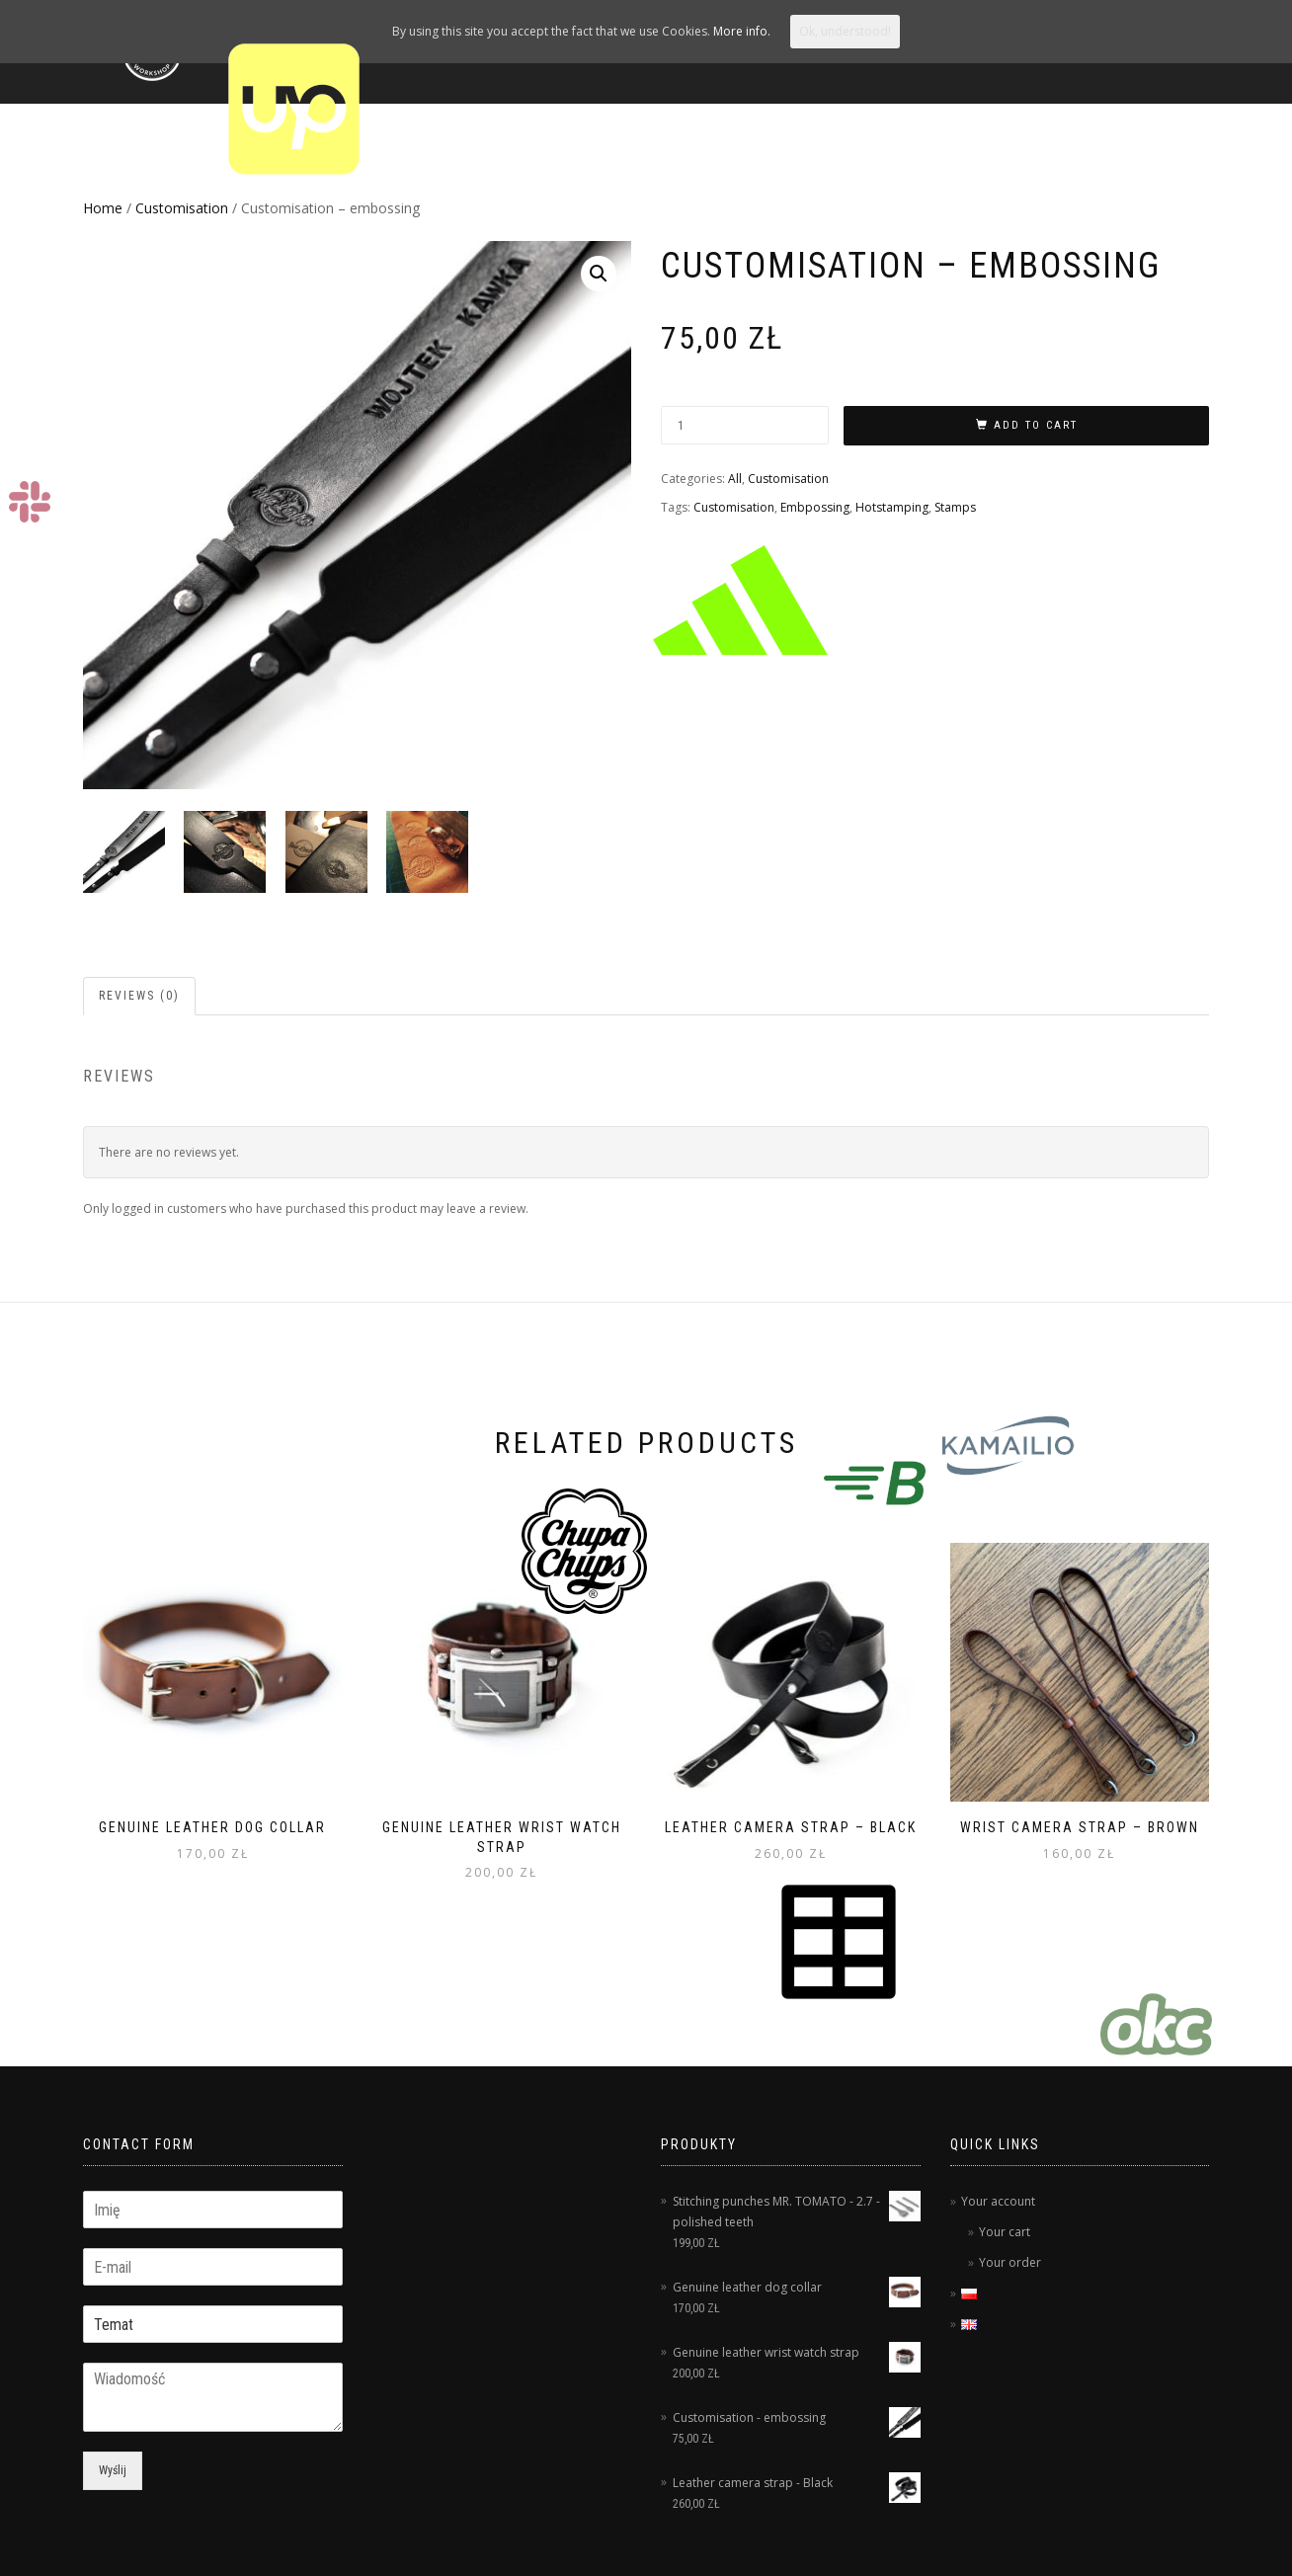 The width and height of the screenshot is (1292, 2576). What do you see at coordinates (293, 109) in the screenshot?
I see `link to upwork freelancer profile` at bounding box center [293, 109].